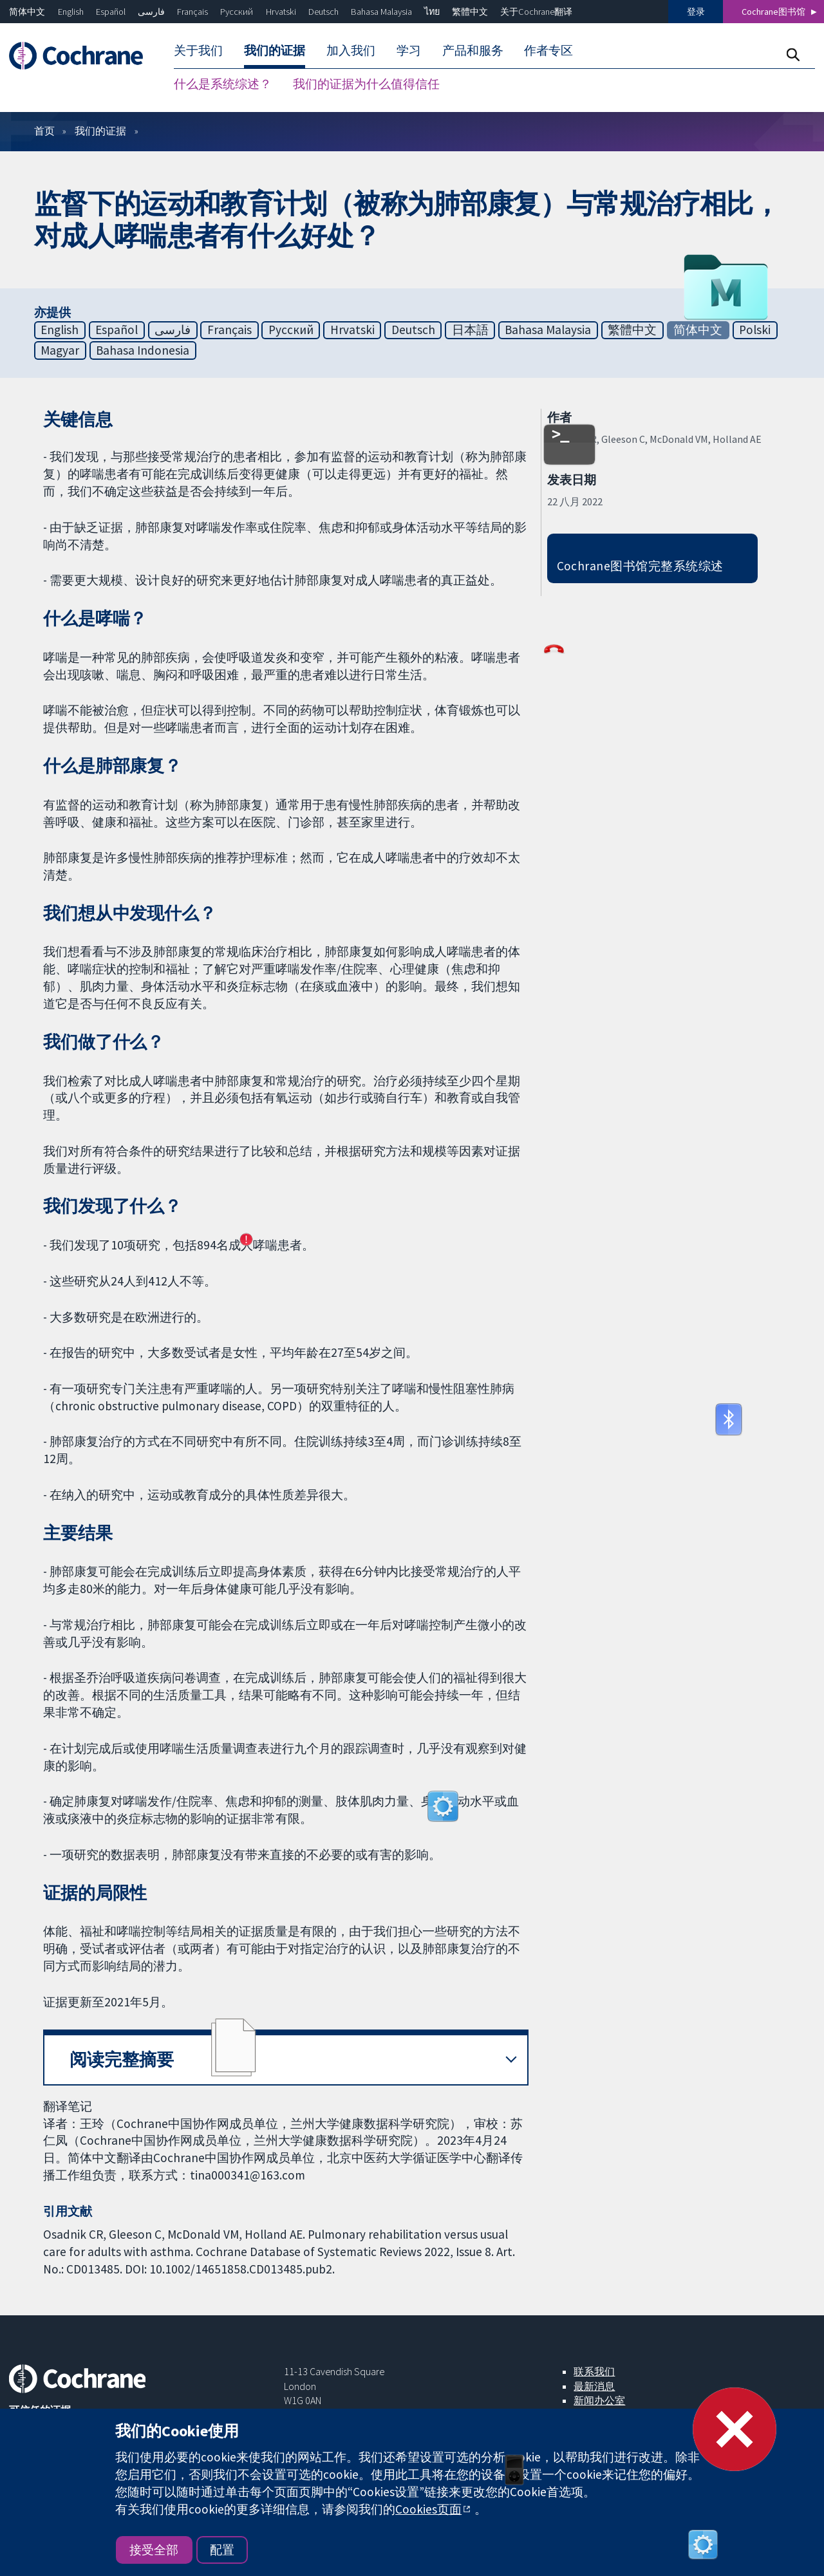 The height and width of the screenshot is (2576, 824). I want to click on folder containing Autodesk Maya project files, so click(726, 290).